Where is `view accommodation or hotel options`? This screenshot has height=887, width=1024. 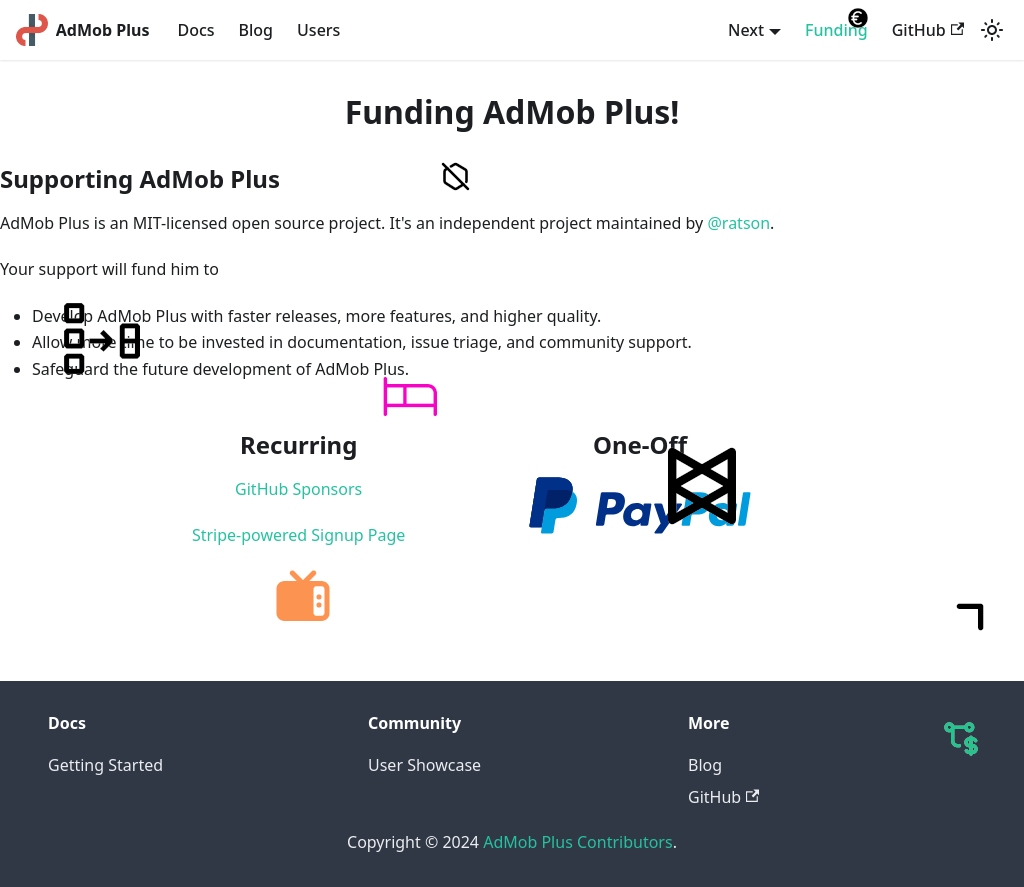 view accommodation or hotel options is located at coordinates (408, 396).